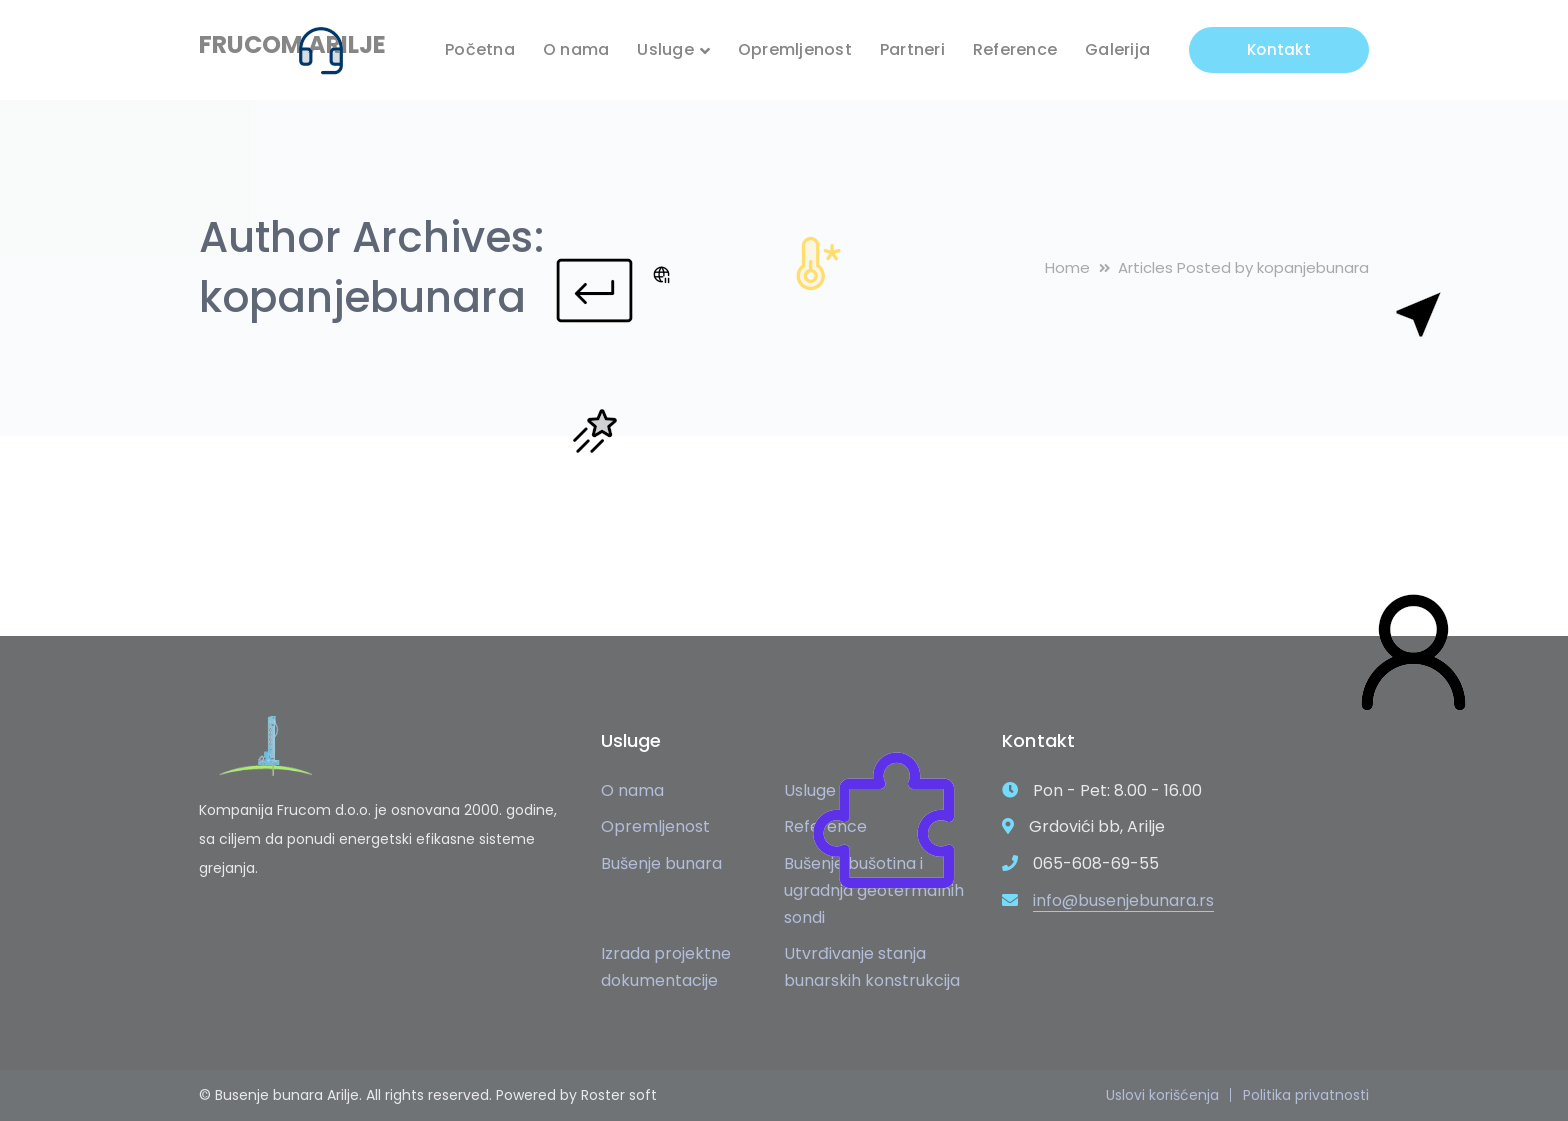  What do you see at coordinates (1413, 652) in the screenshot?
I see `view your profile` at bounding box center [1413, 652].